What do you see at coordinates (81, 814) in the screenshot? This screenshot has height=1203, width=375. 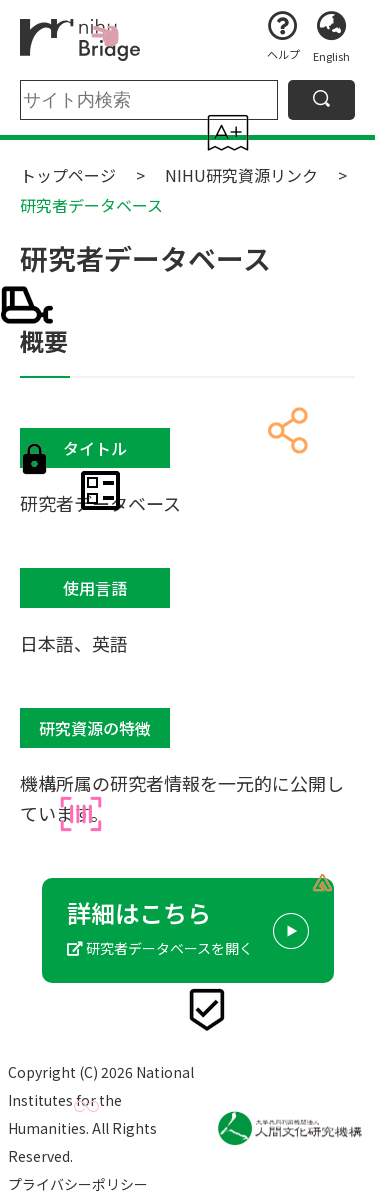 I see `scan a barcode` at bounding box center [81, 814].